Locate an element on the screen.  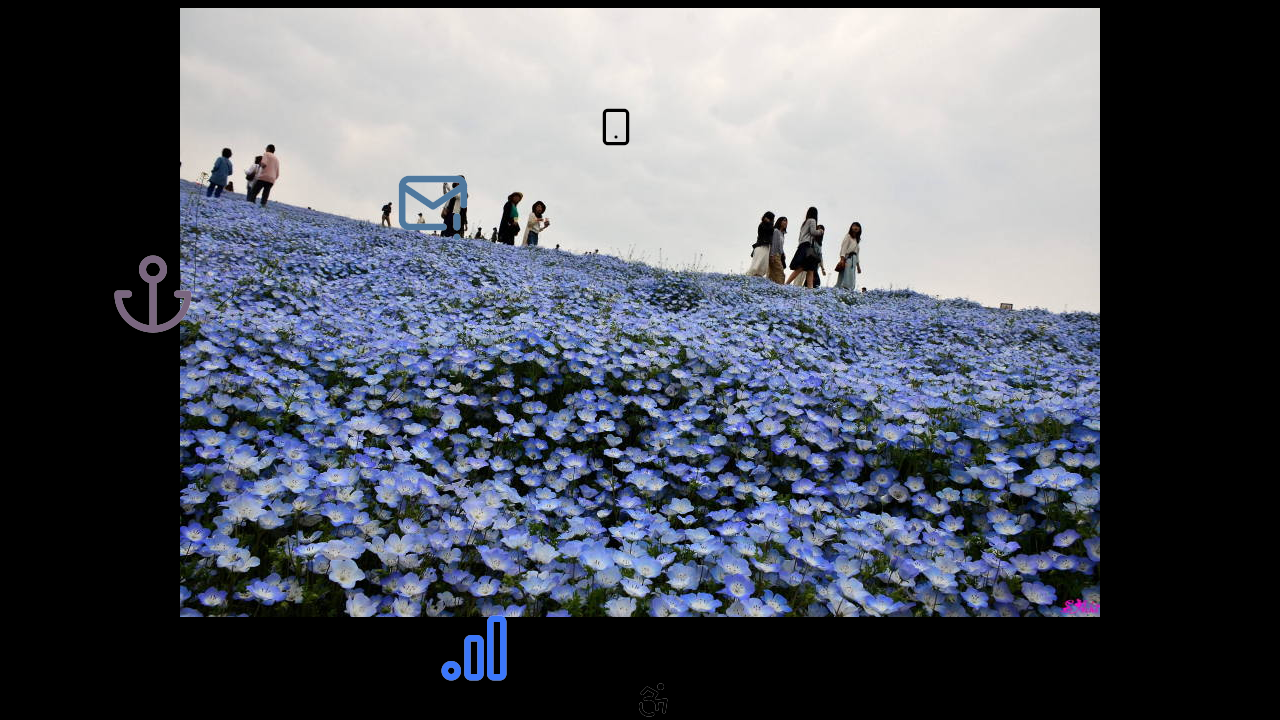
access accessibility settings is located at coordinates (654, 700).